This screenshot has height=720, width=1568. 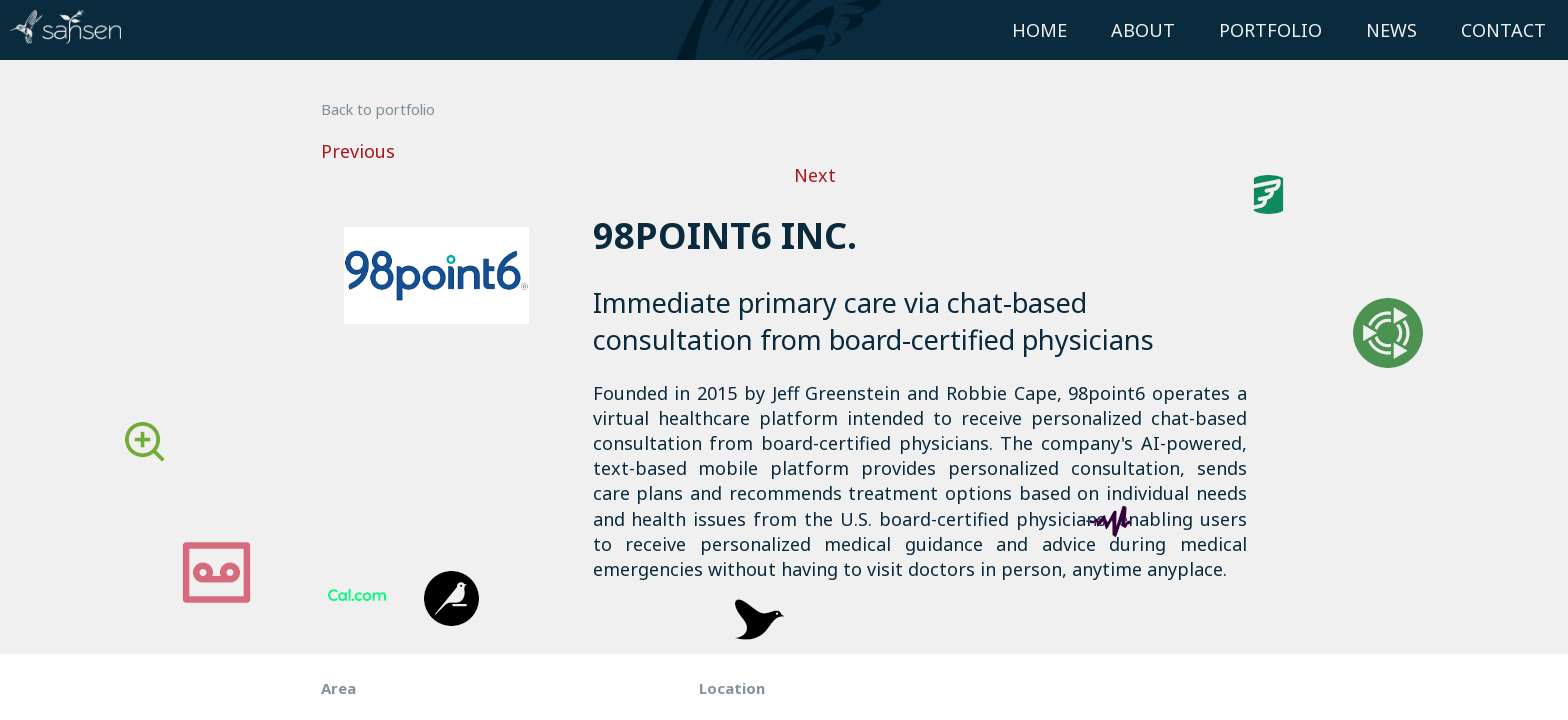 What do you see at coordinates (1388, 333) in the screenshot?
I see `ubuntu mate linux distribution logo` at bounding box center [1388, 333].